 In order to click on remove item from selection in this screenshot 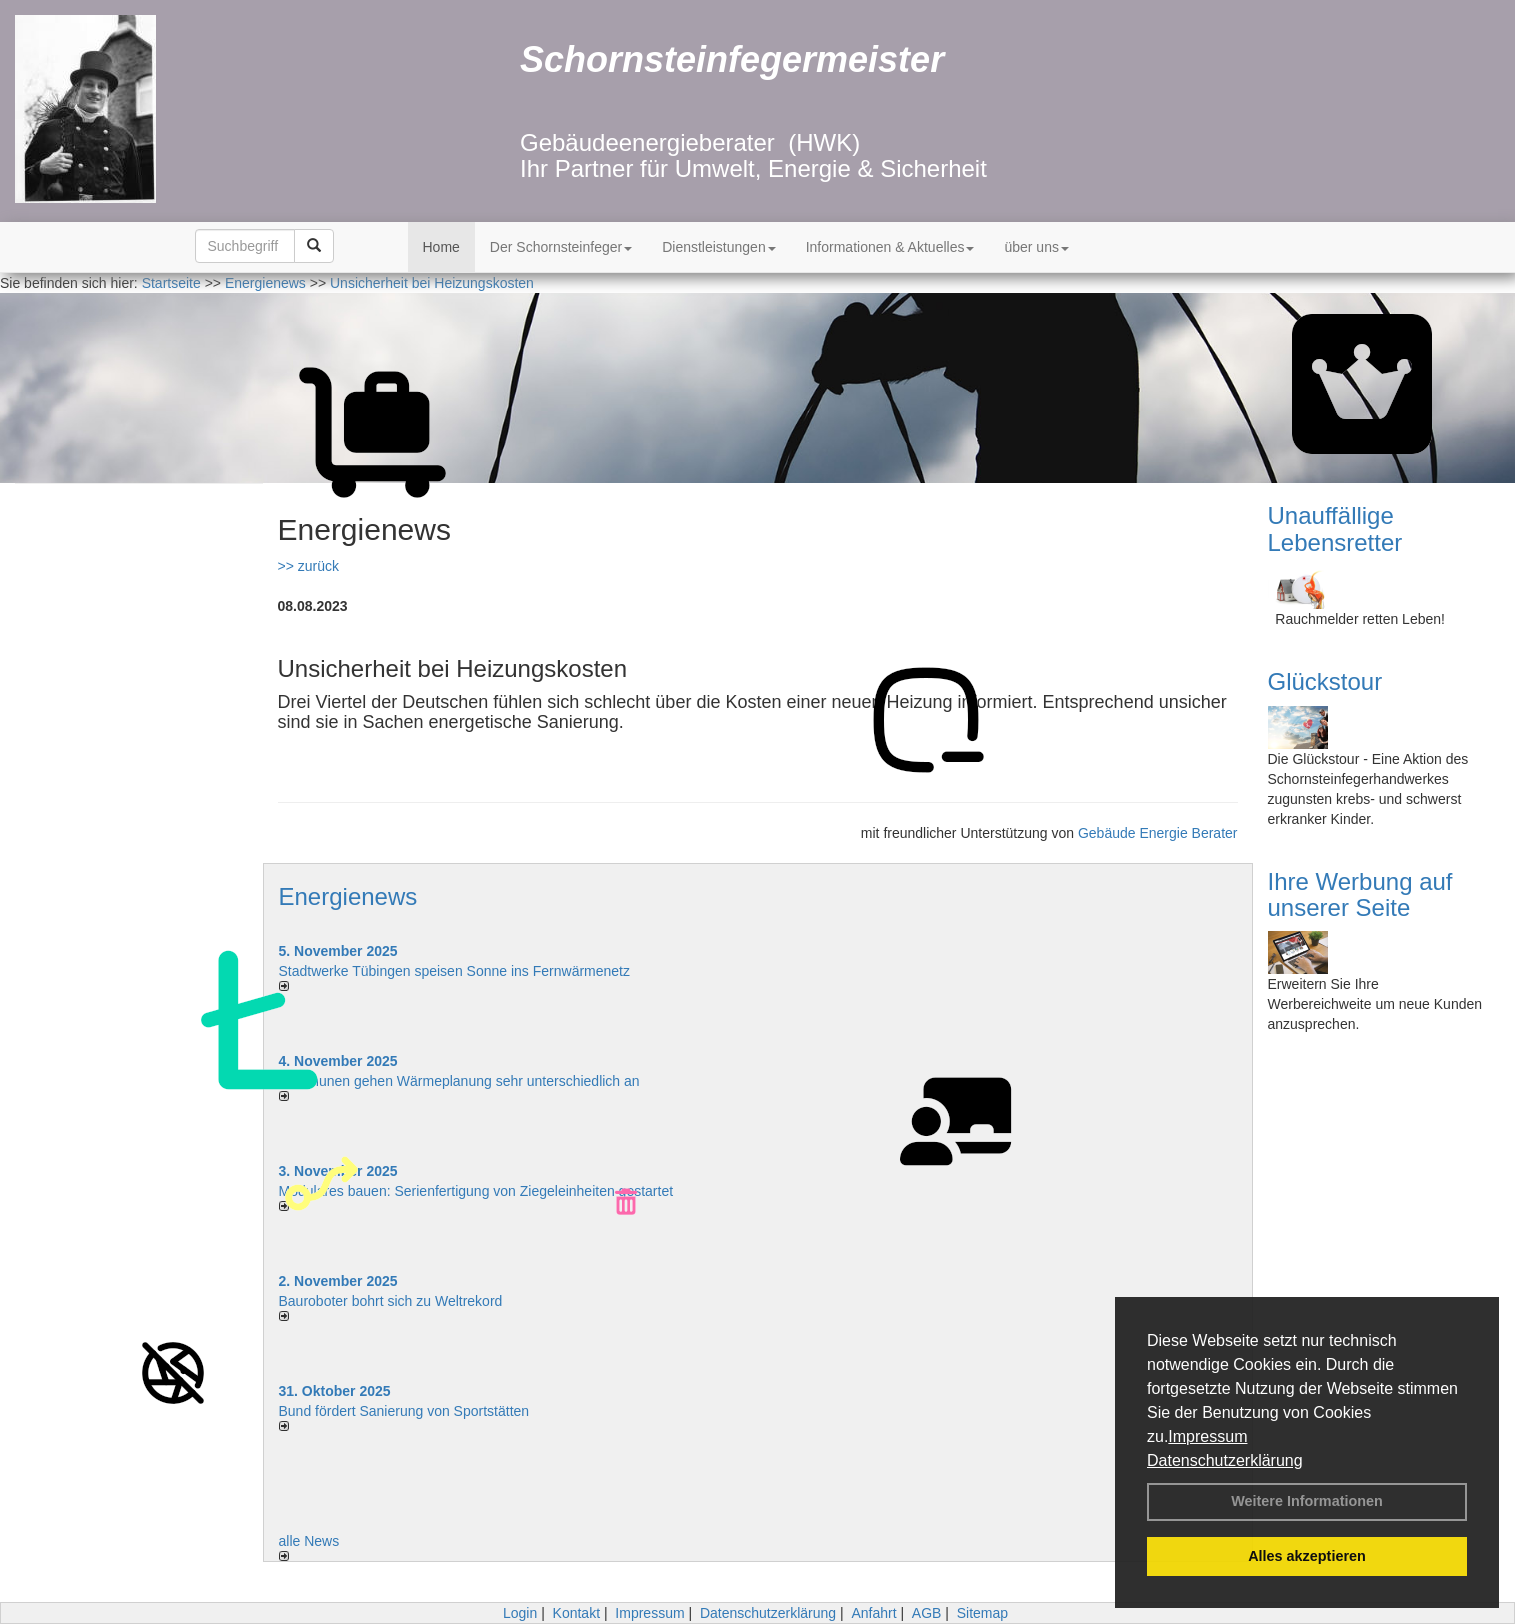, I will do `click(926, 720)`.